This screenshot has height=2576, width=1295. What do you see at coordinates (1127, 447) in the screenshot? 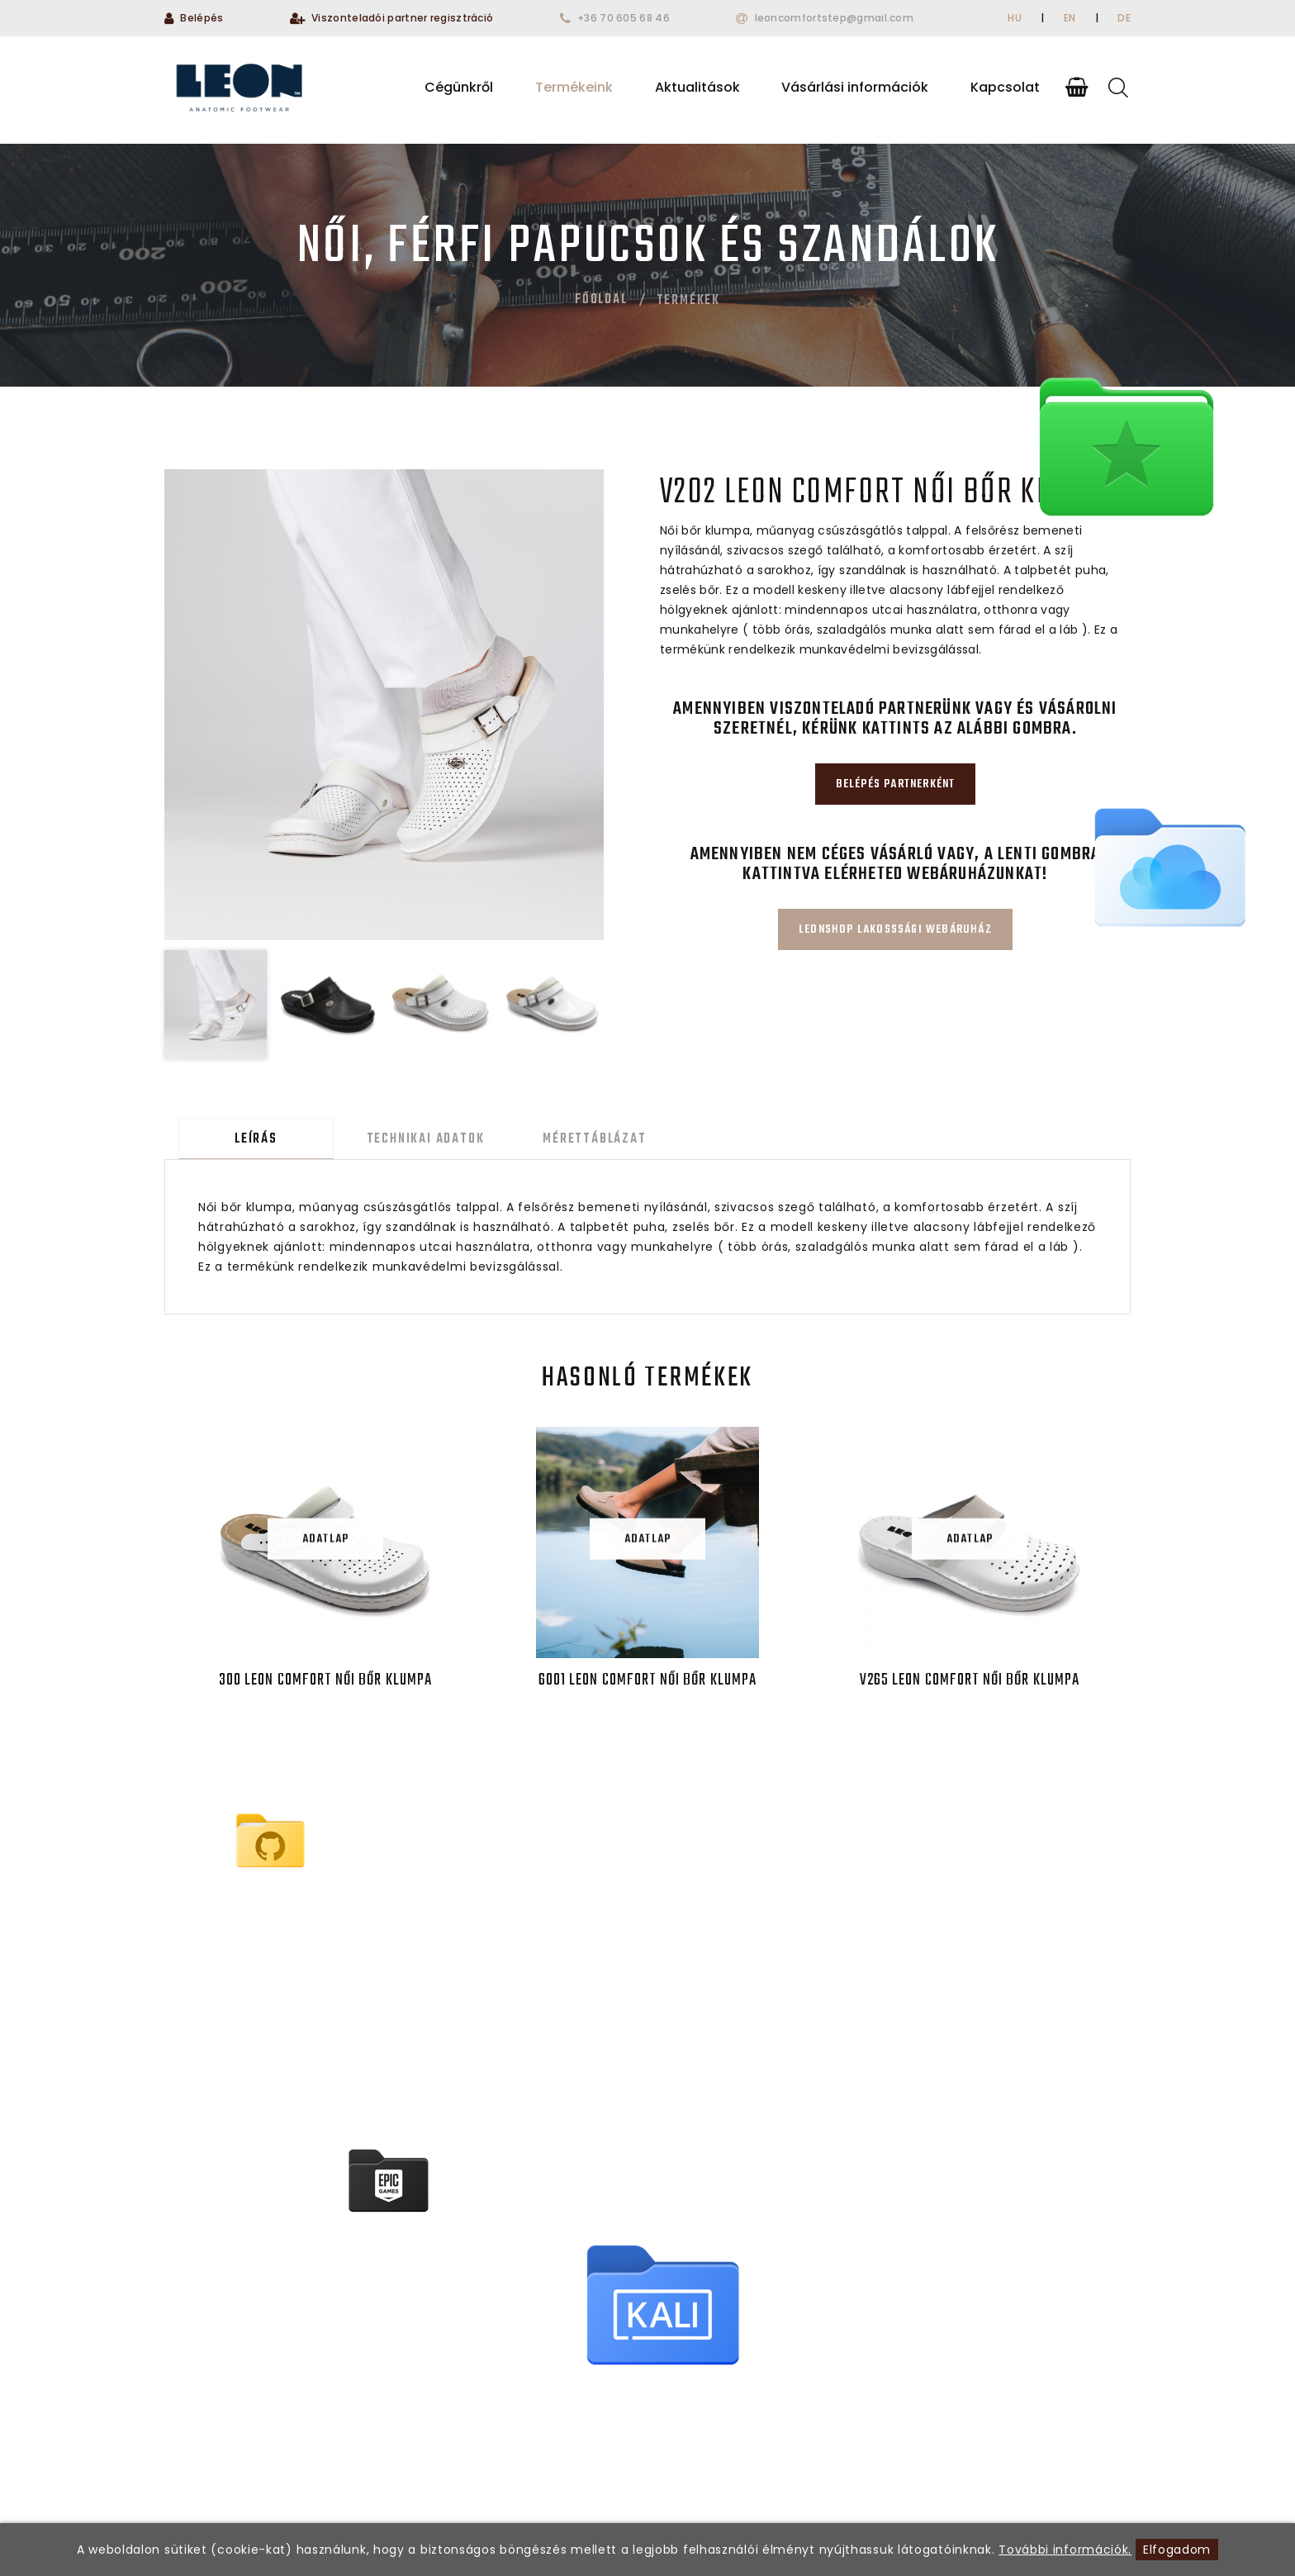
I see `access bookmarked or favorite files` at bounding box center [1127, 447].